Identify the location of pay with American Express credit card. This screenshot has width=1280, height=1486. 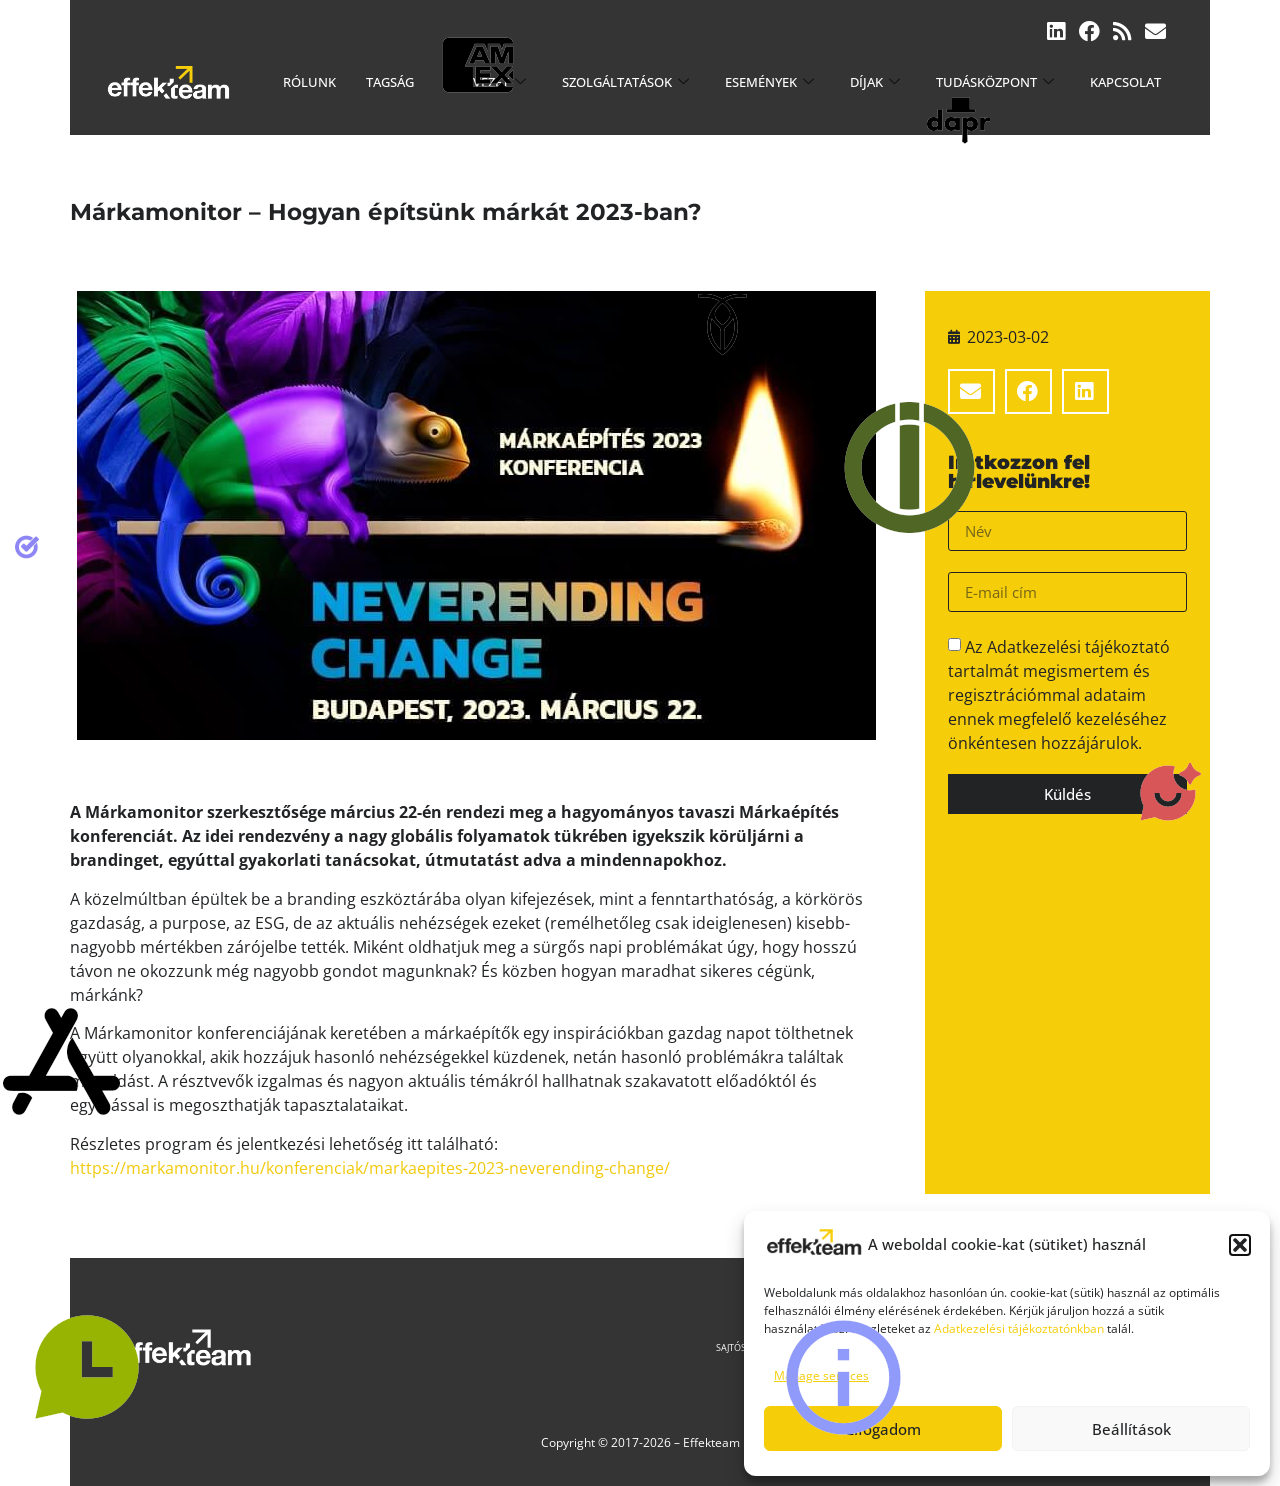
(478, 65).